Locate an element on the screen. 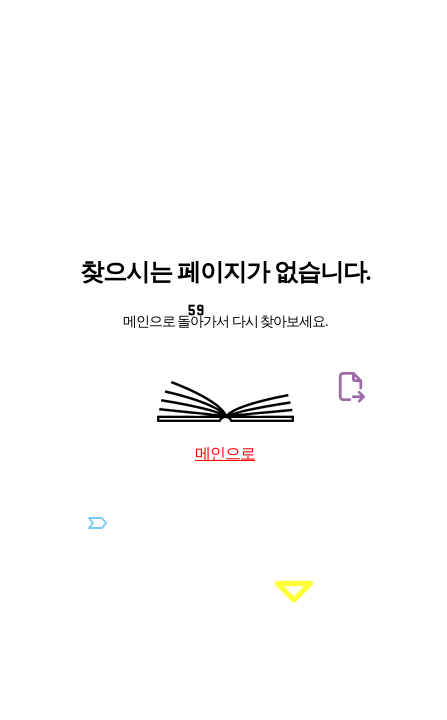 The height and width of the screenshot is (720, 447). indicates 59 items, notifications, or count is located at coordinates (196, 310).